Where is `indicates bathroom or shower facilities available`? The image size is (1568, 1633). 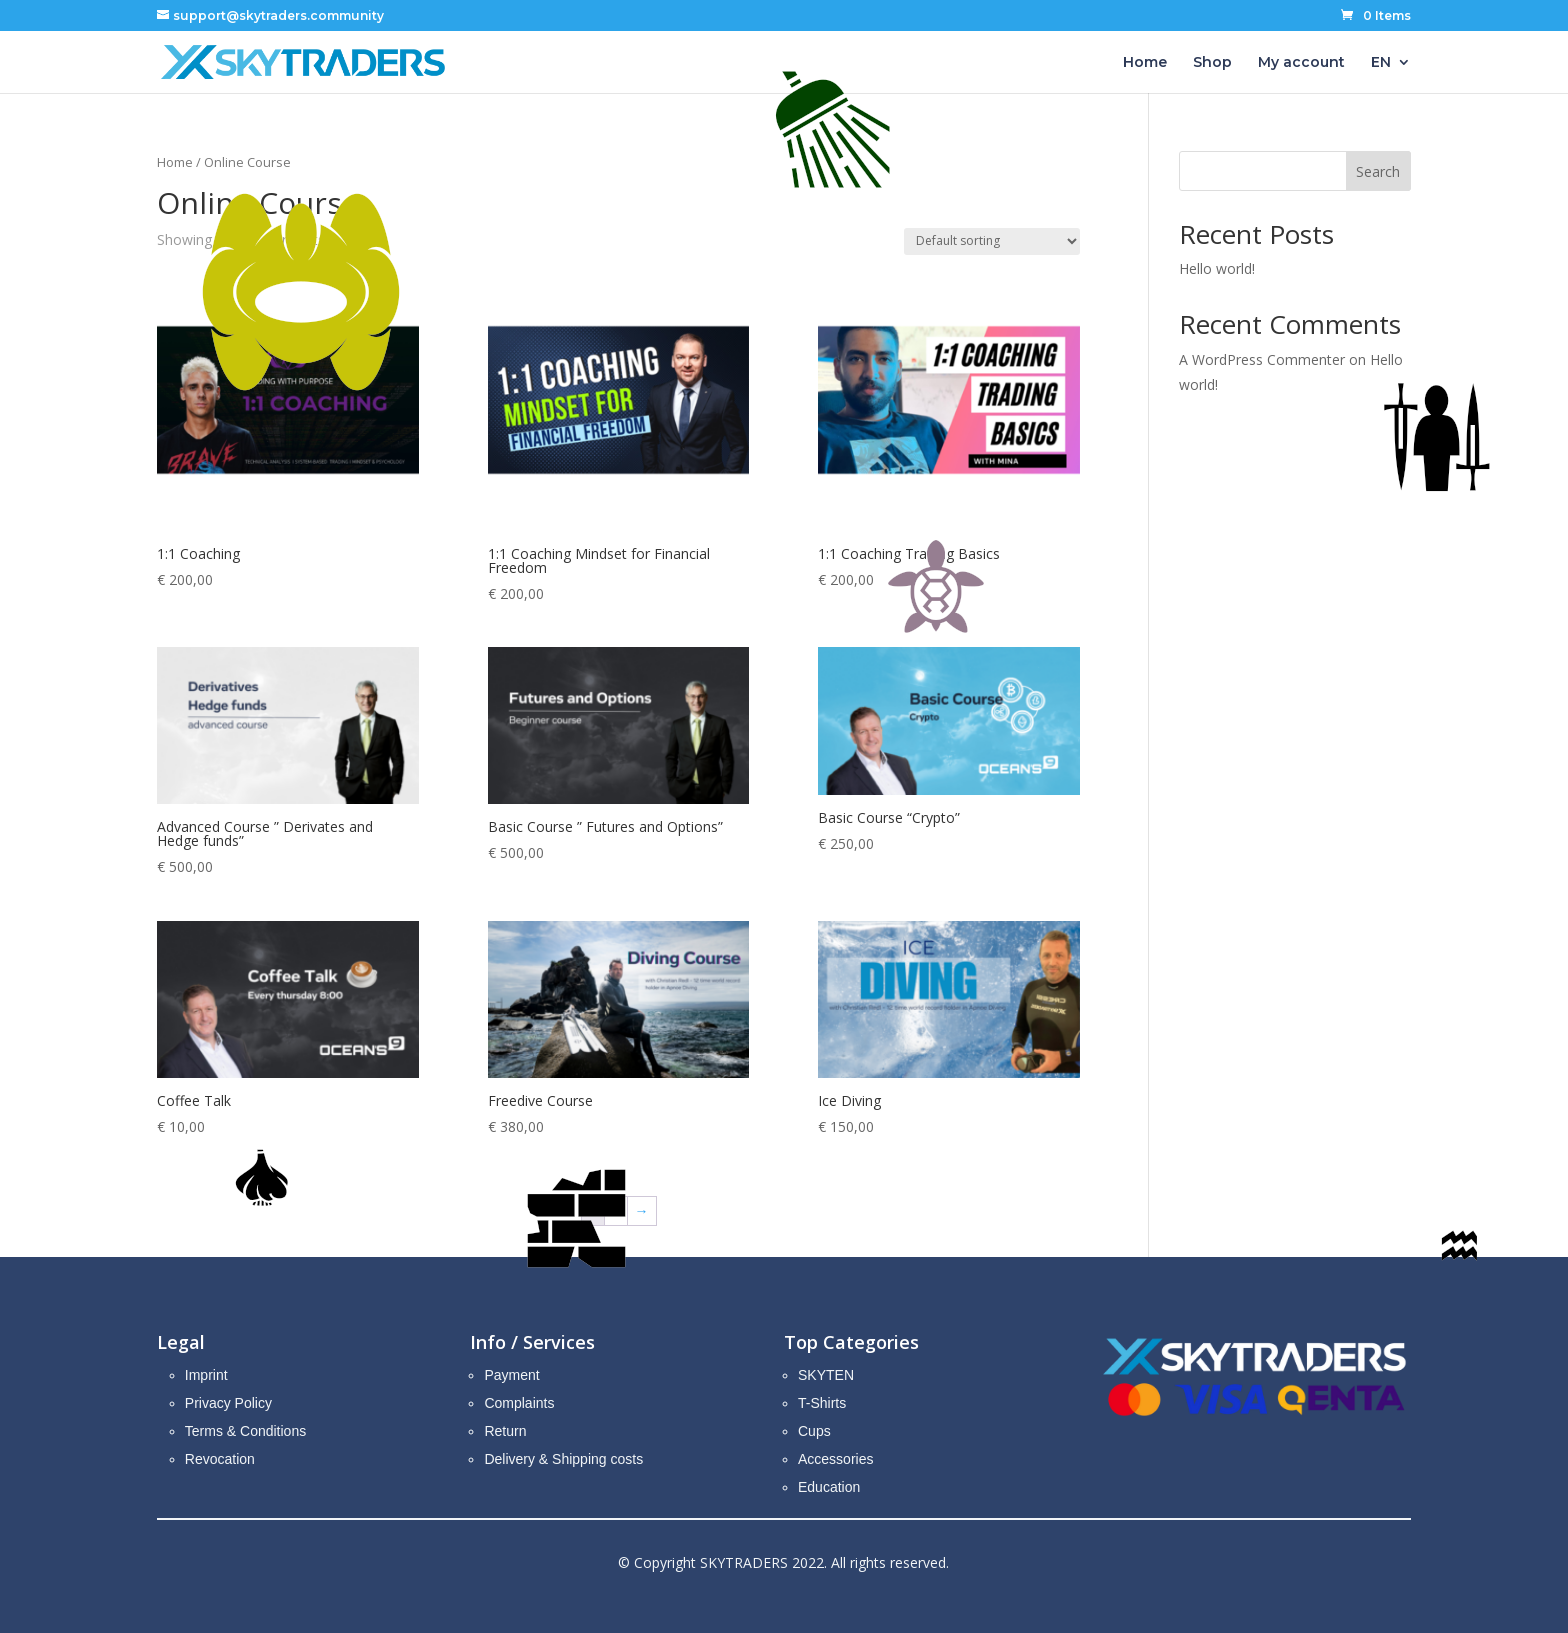 indicates bathroom or shower facilities available is located at coordinates (831, 129).